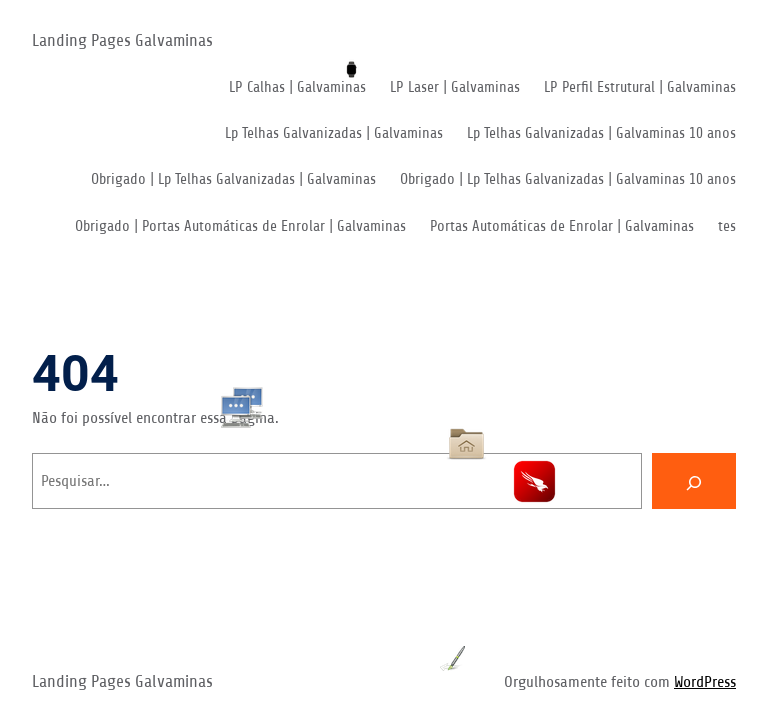 This screenshot has height=723, width=768. Describe the element at coordinates (241, 407) in the screenshot. I see `indicates active network data transfer (sending and receiving)` at that location.